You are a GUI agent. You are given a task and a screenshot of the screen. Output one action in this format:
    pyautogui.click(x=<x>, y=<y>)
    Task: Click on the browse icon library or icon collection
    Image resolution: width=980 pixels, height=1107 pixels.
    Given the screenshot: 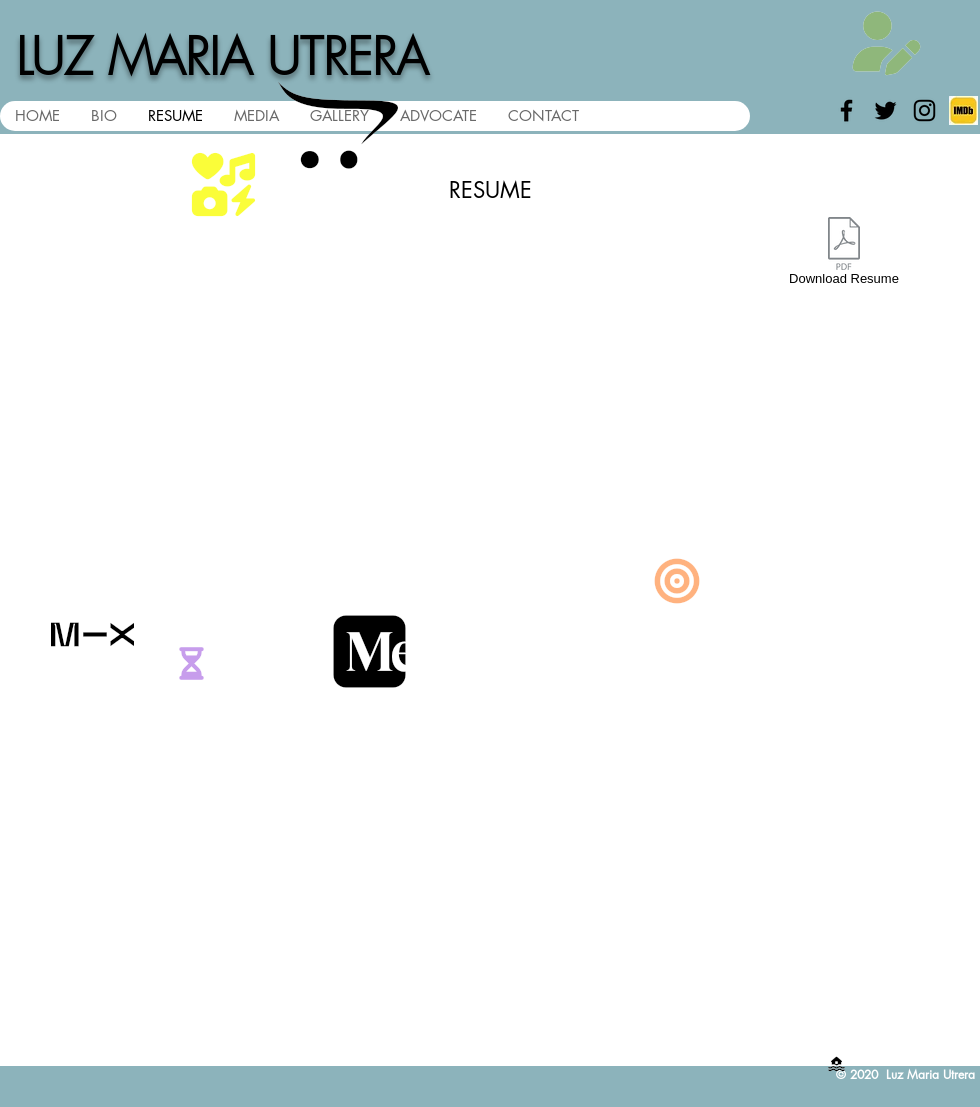 What is the action you would take?
    pyautogui.click(x=223, y=184)
    